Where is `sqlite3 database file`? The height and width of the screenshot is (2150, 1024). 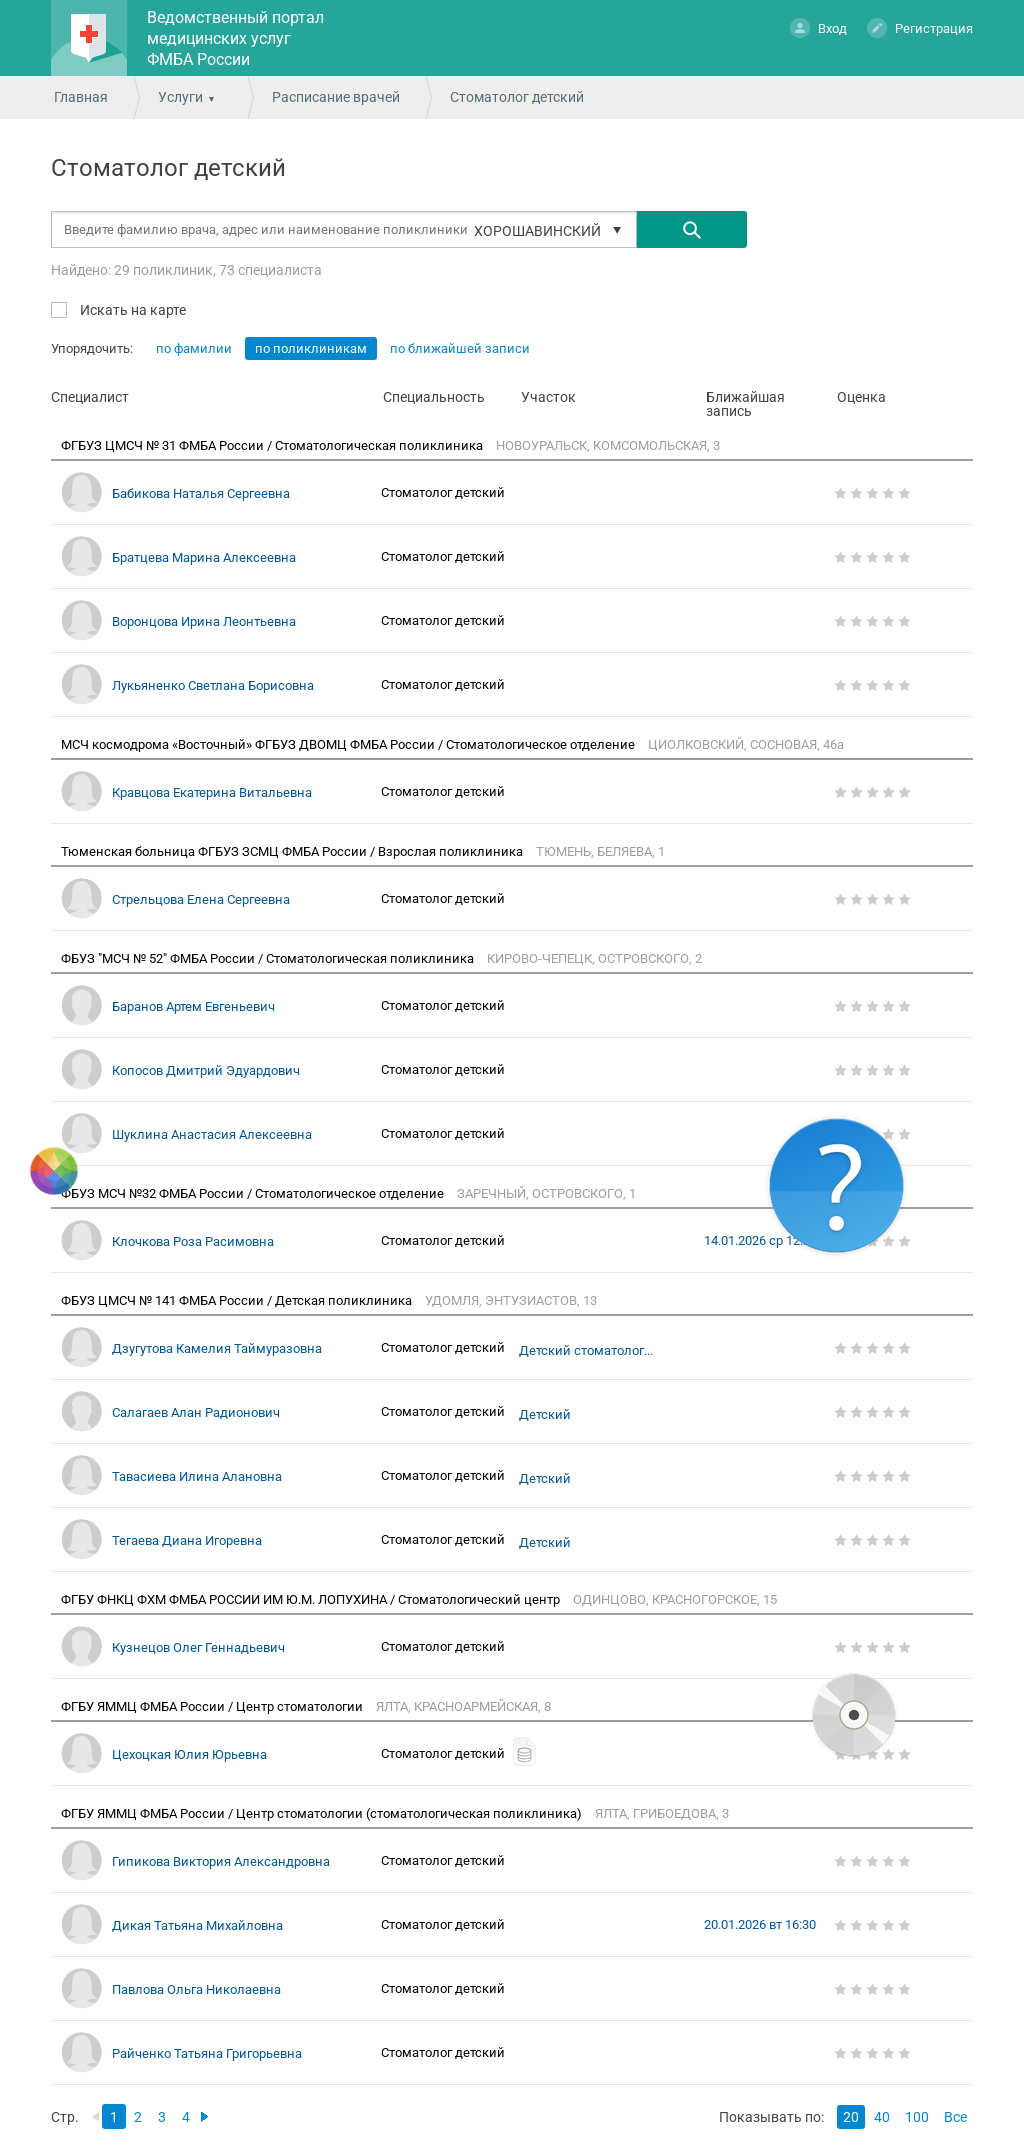 sqlite3 database file is located at coordinates (524, 1751).